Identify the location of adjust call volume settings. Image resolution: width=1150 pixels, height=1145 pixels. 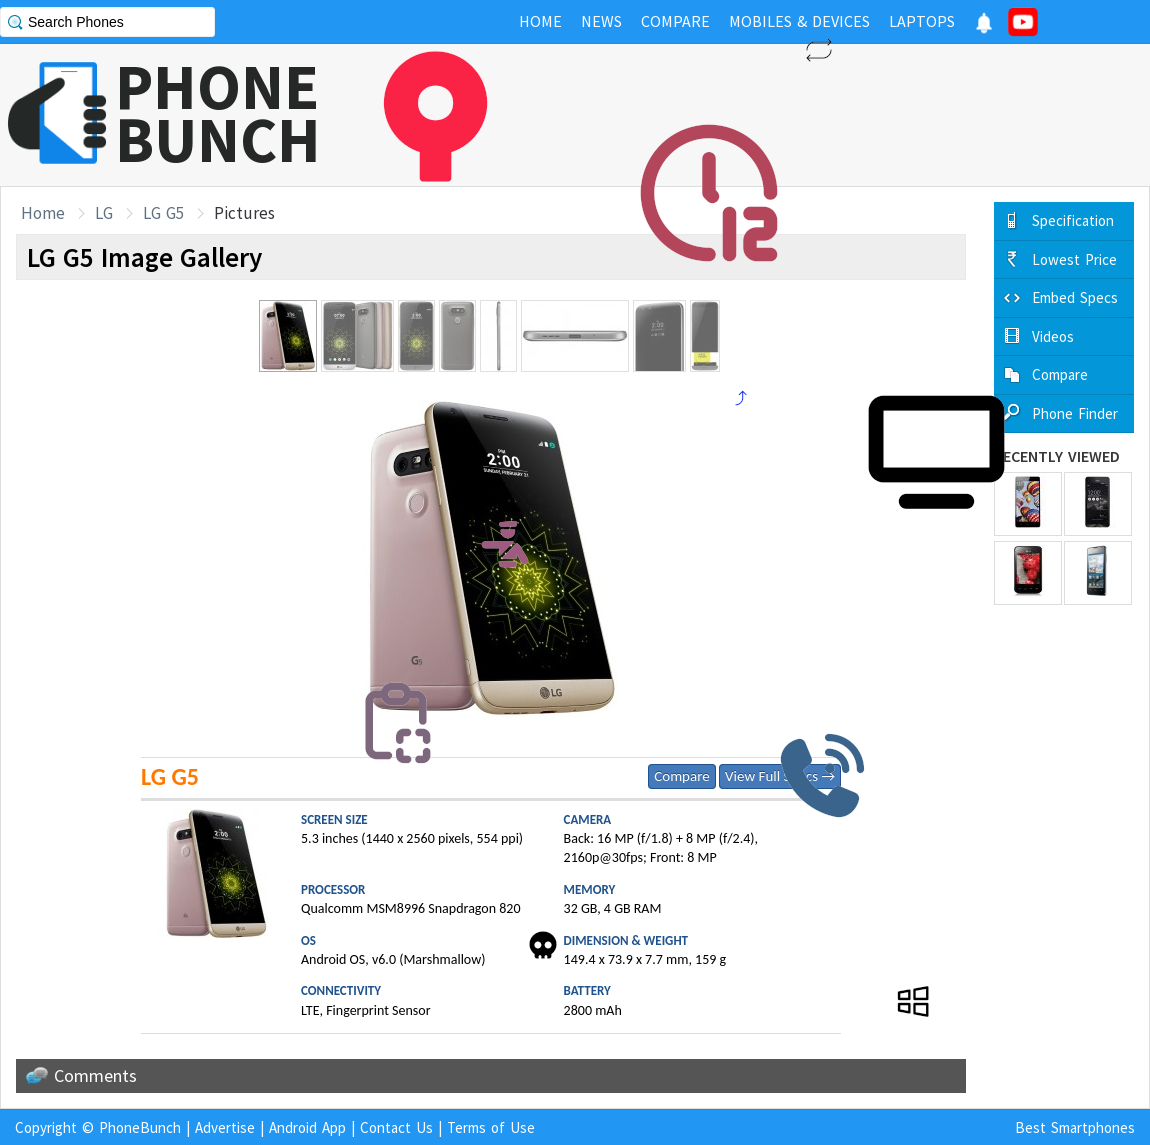
(820, 778).